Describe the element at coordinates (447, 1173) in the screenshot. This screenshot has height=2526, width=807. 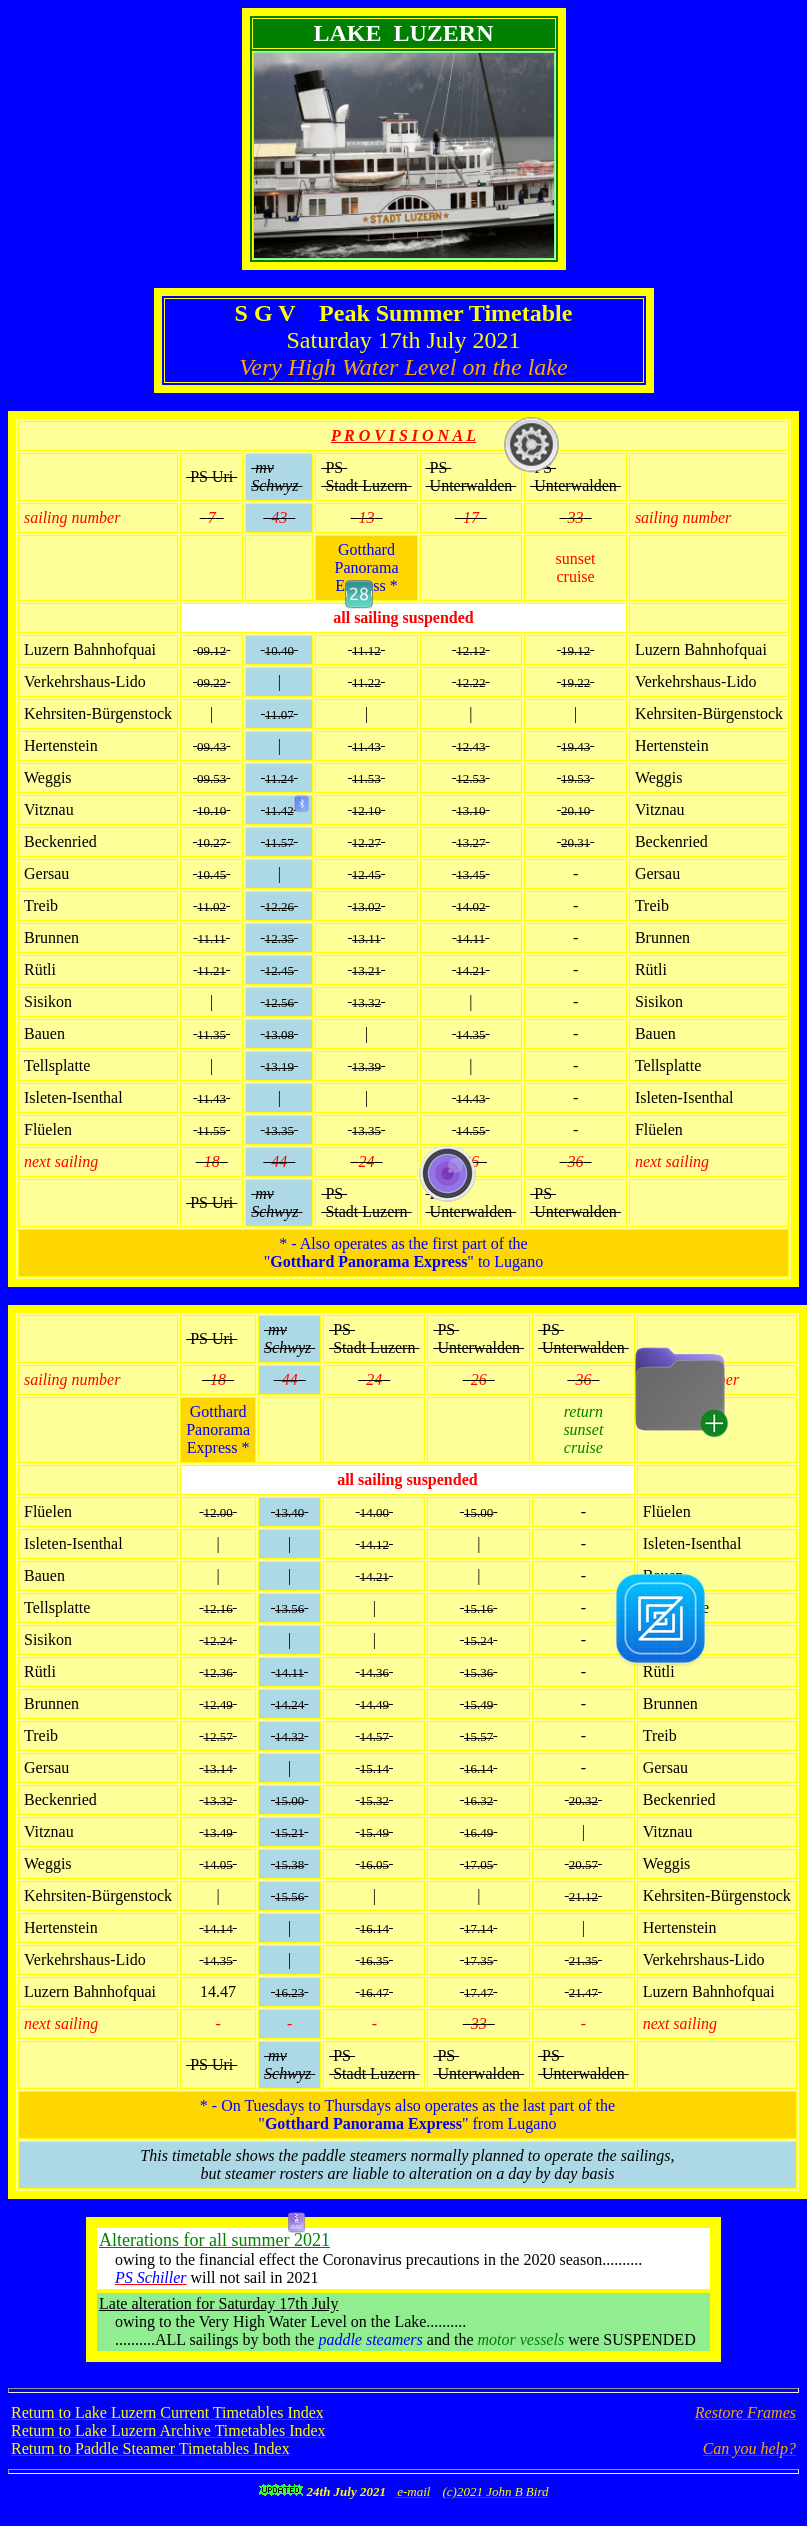
I see `open the camera app` at that location.